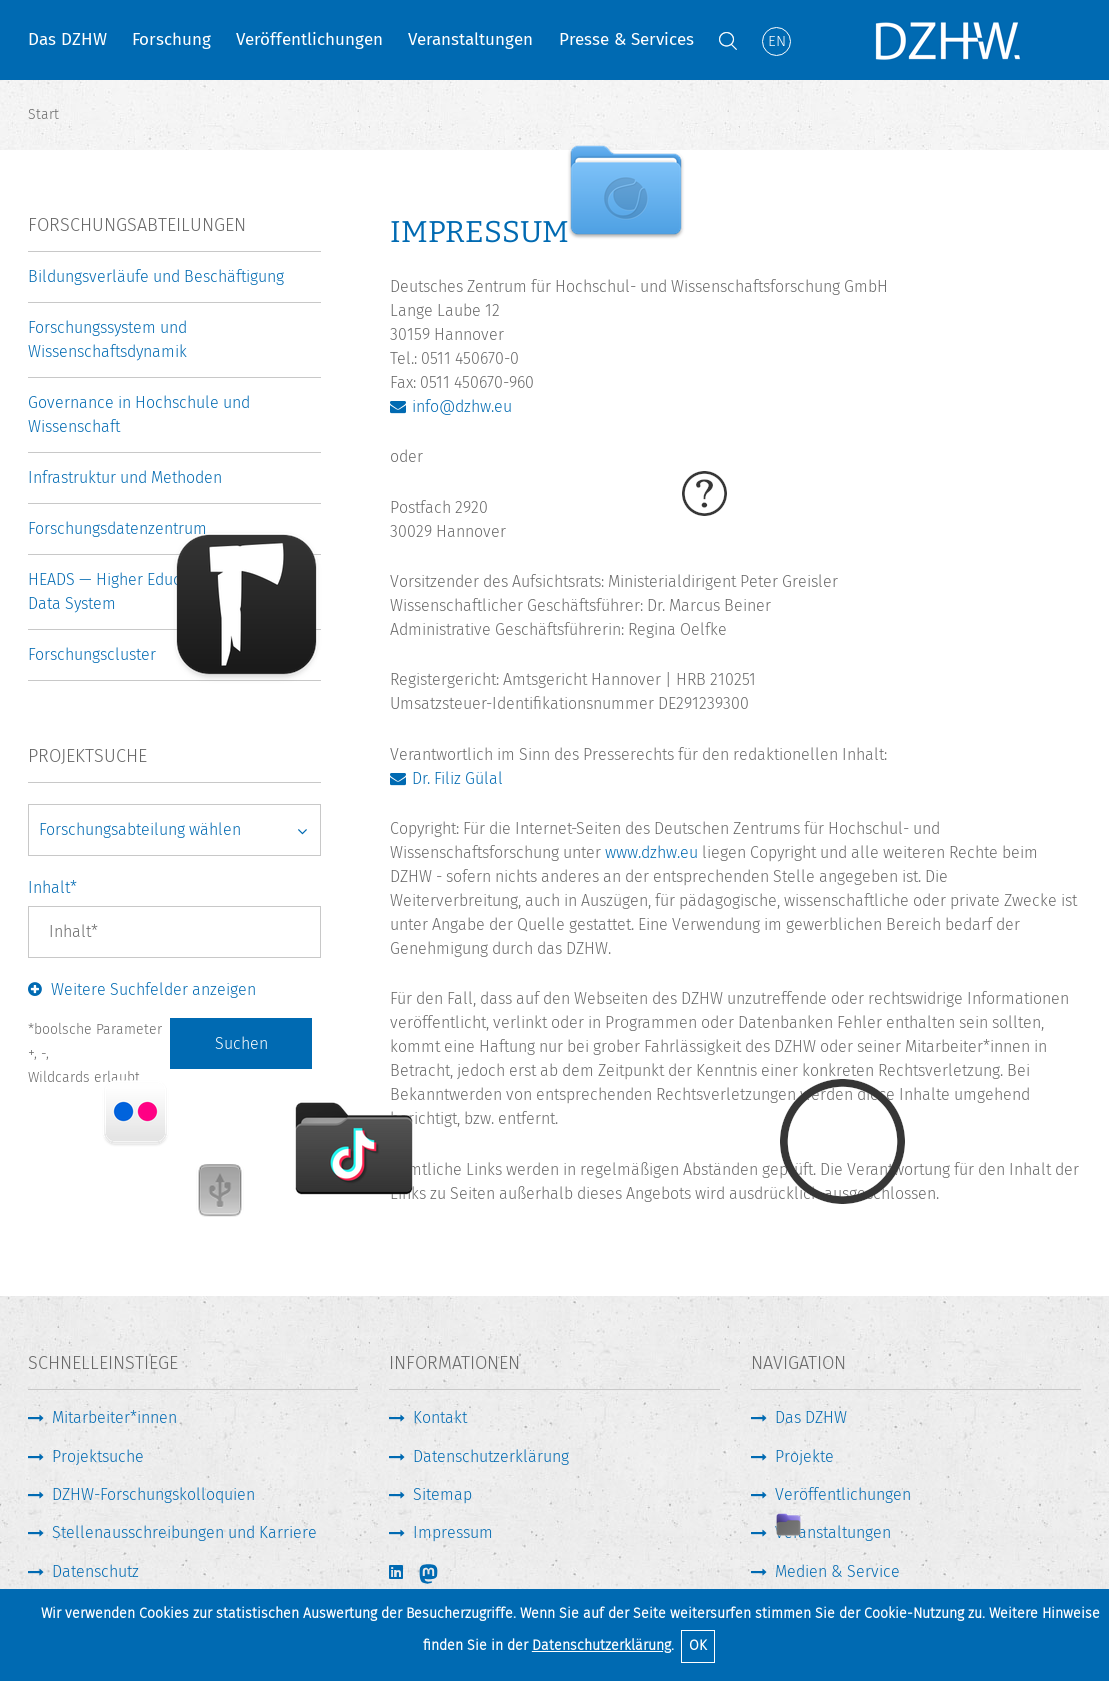  Describe the element at coordinates (842, 1141) in the screenshot. I see `indicates fullwidth input mode is active` at that location.